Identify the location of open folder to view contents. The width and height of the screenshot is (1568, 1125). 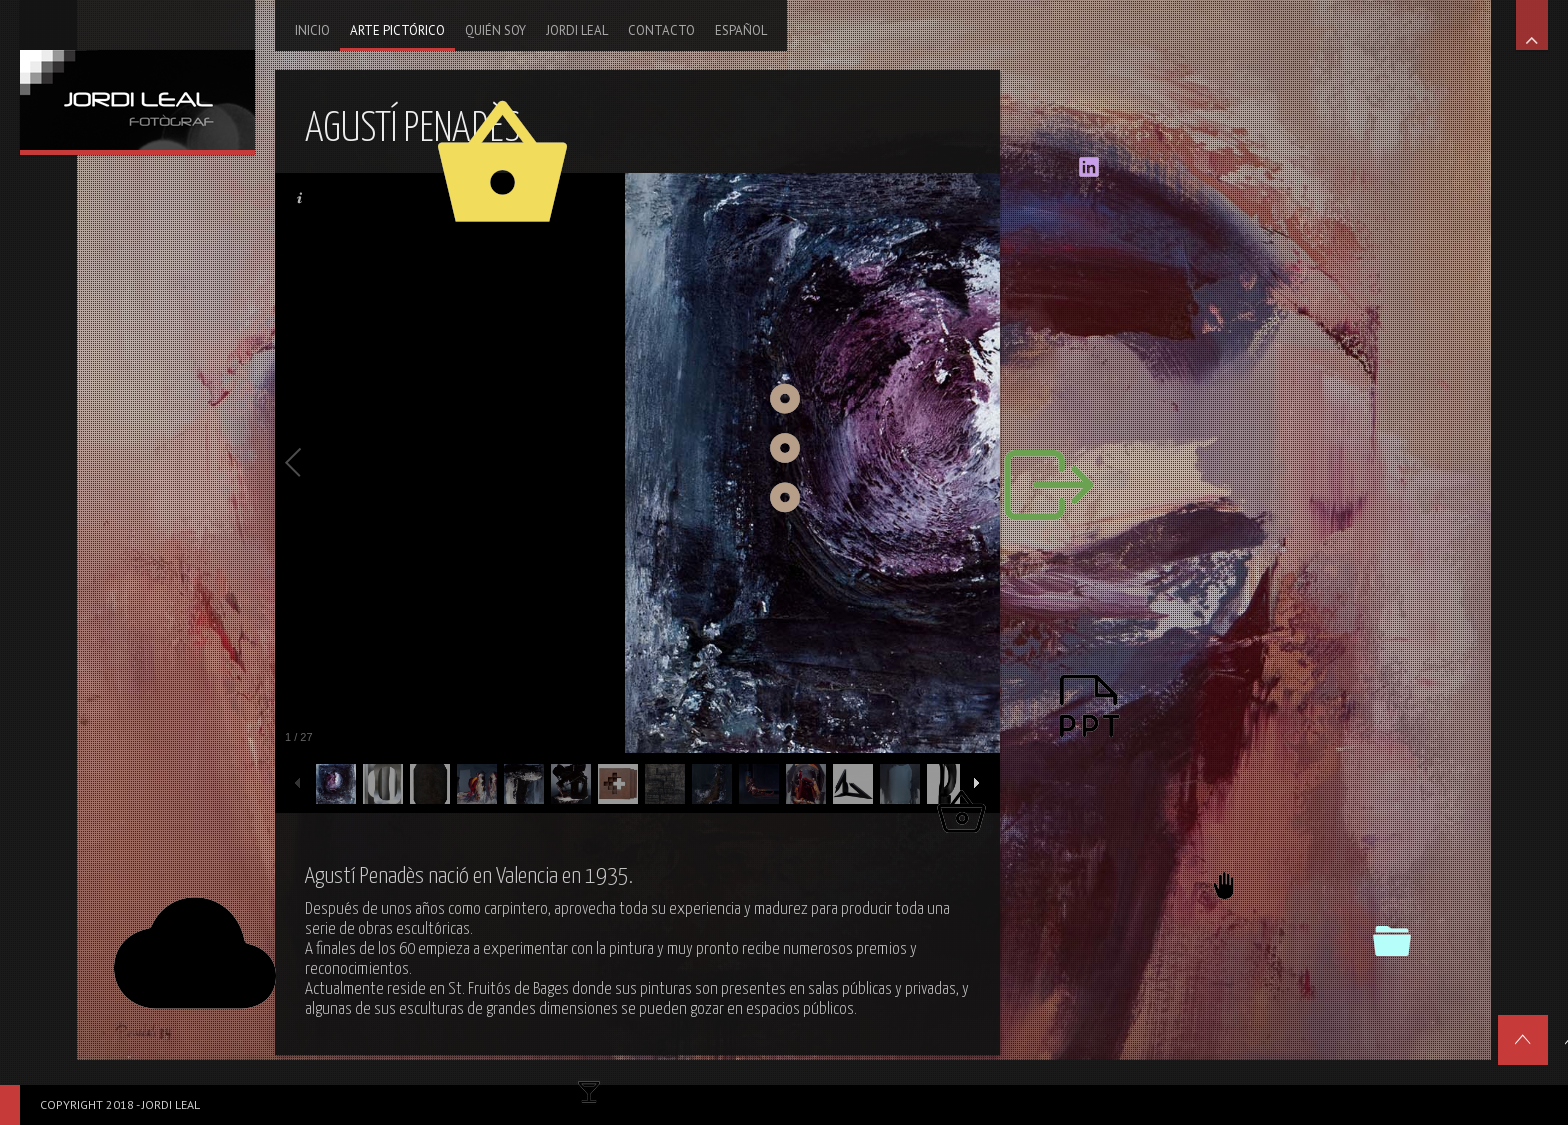
(1392, 941).